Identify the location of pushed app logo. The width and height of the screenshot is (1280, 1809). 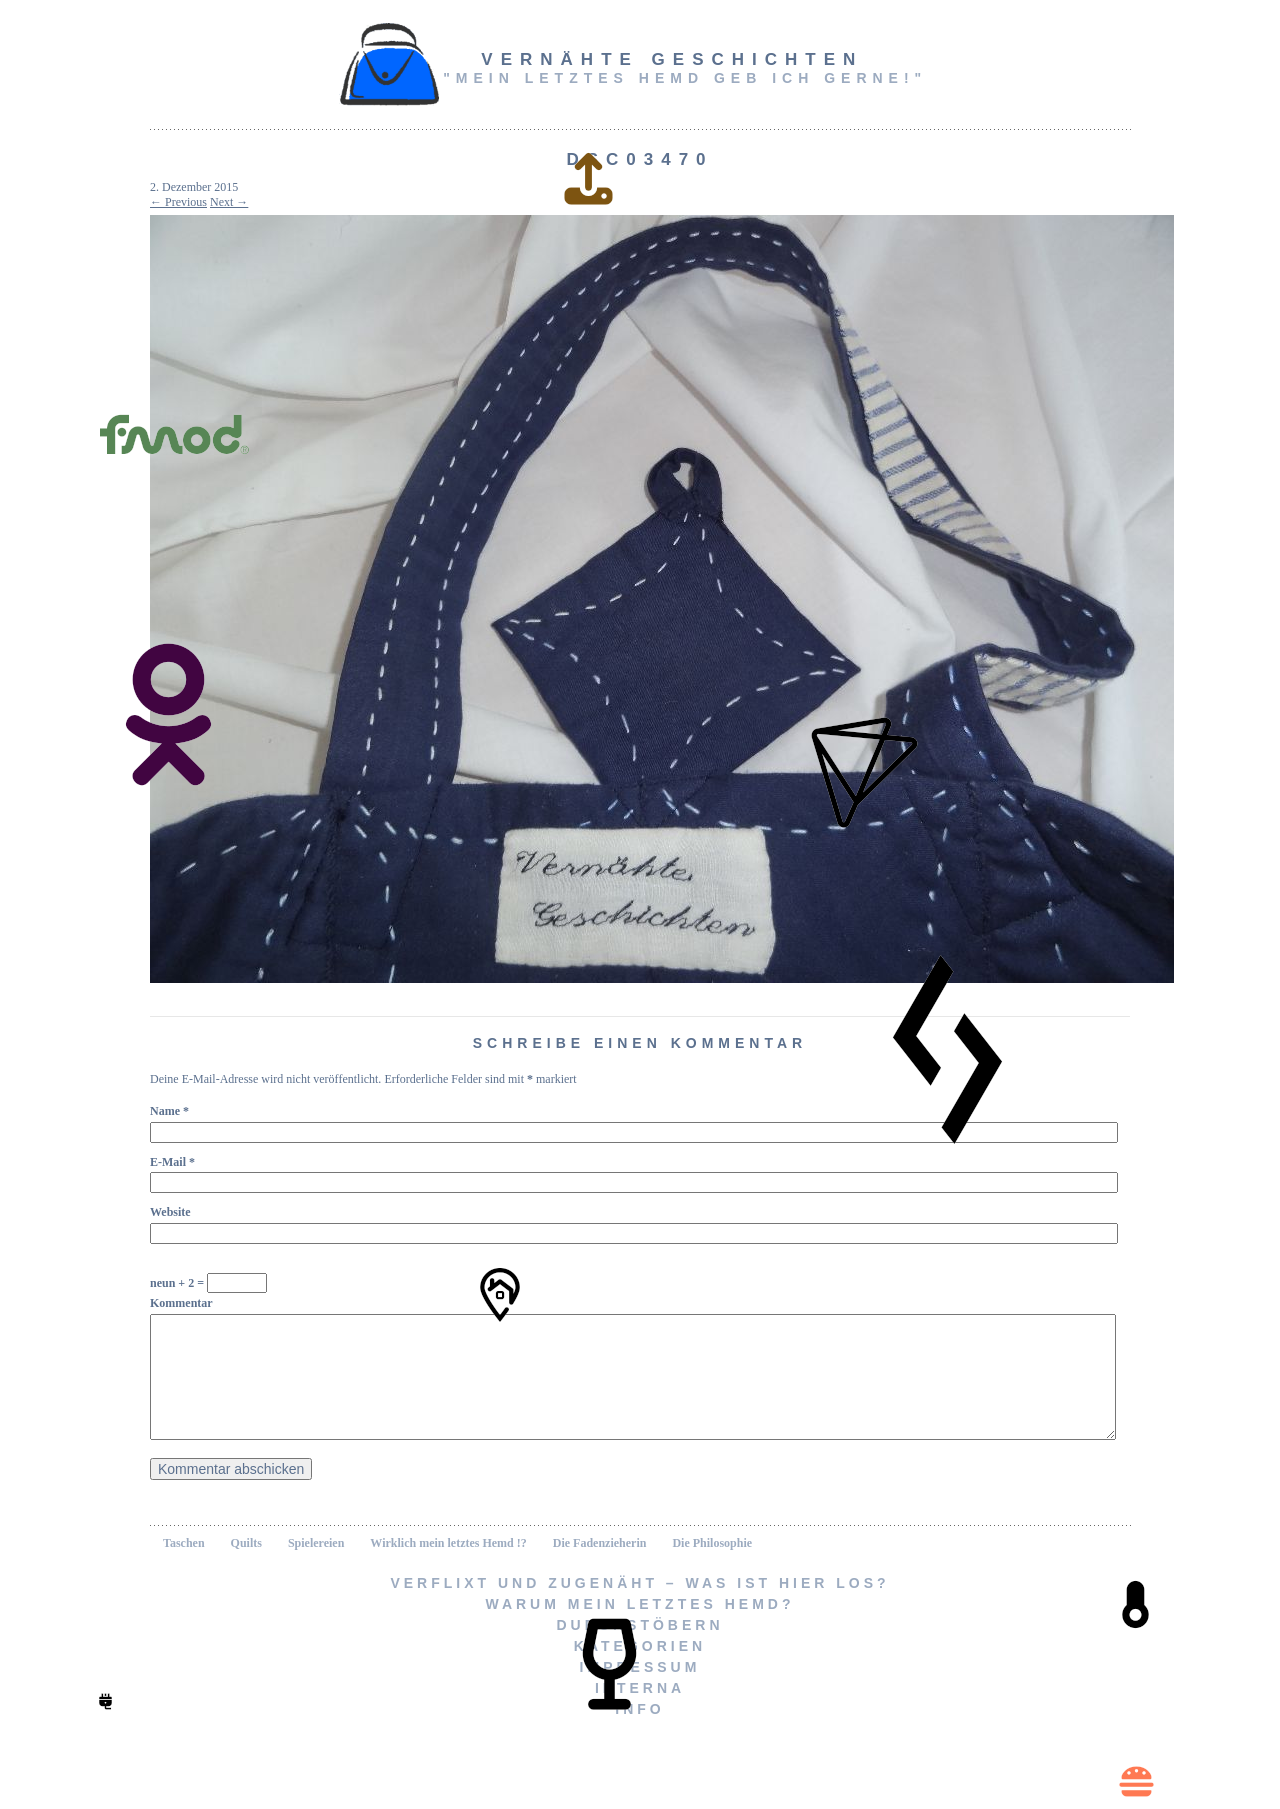
(864, 772).